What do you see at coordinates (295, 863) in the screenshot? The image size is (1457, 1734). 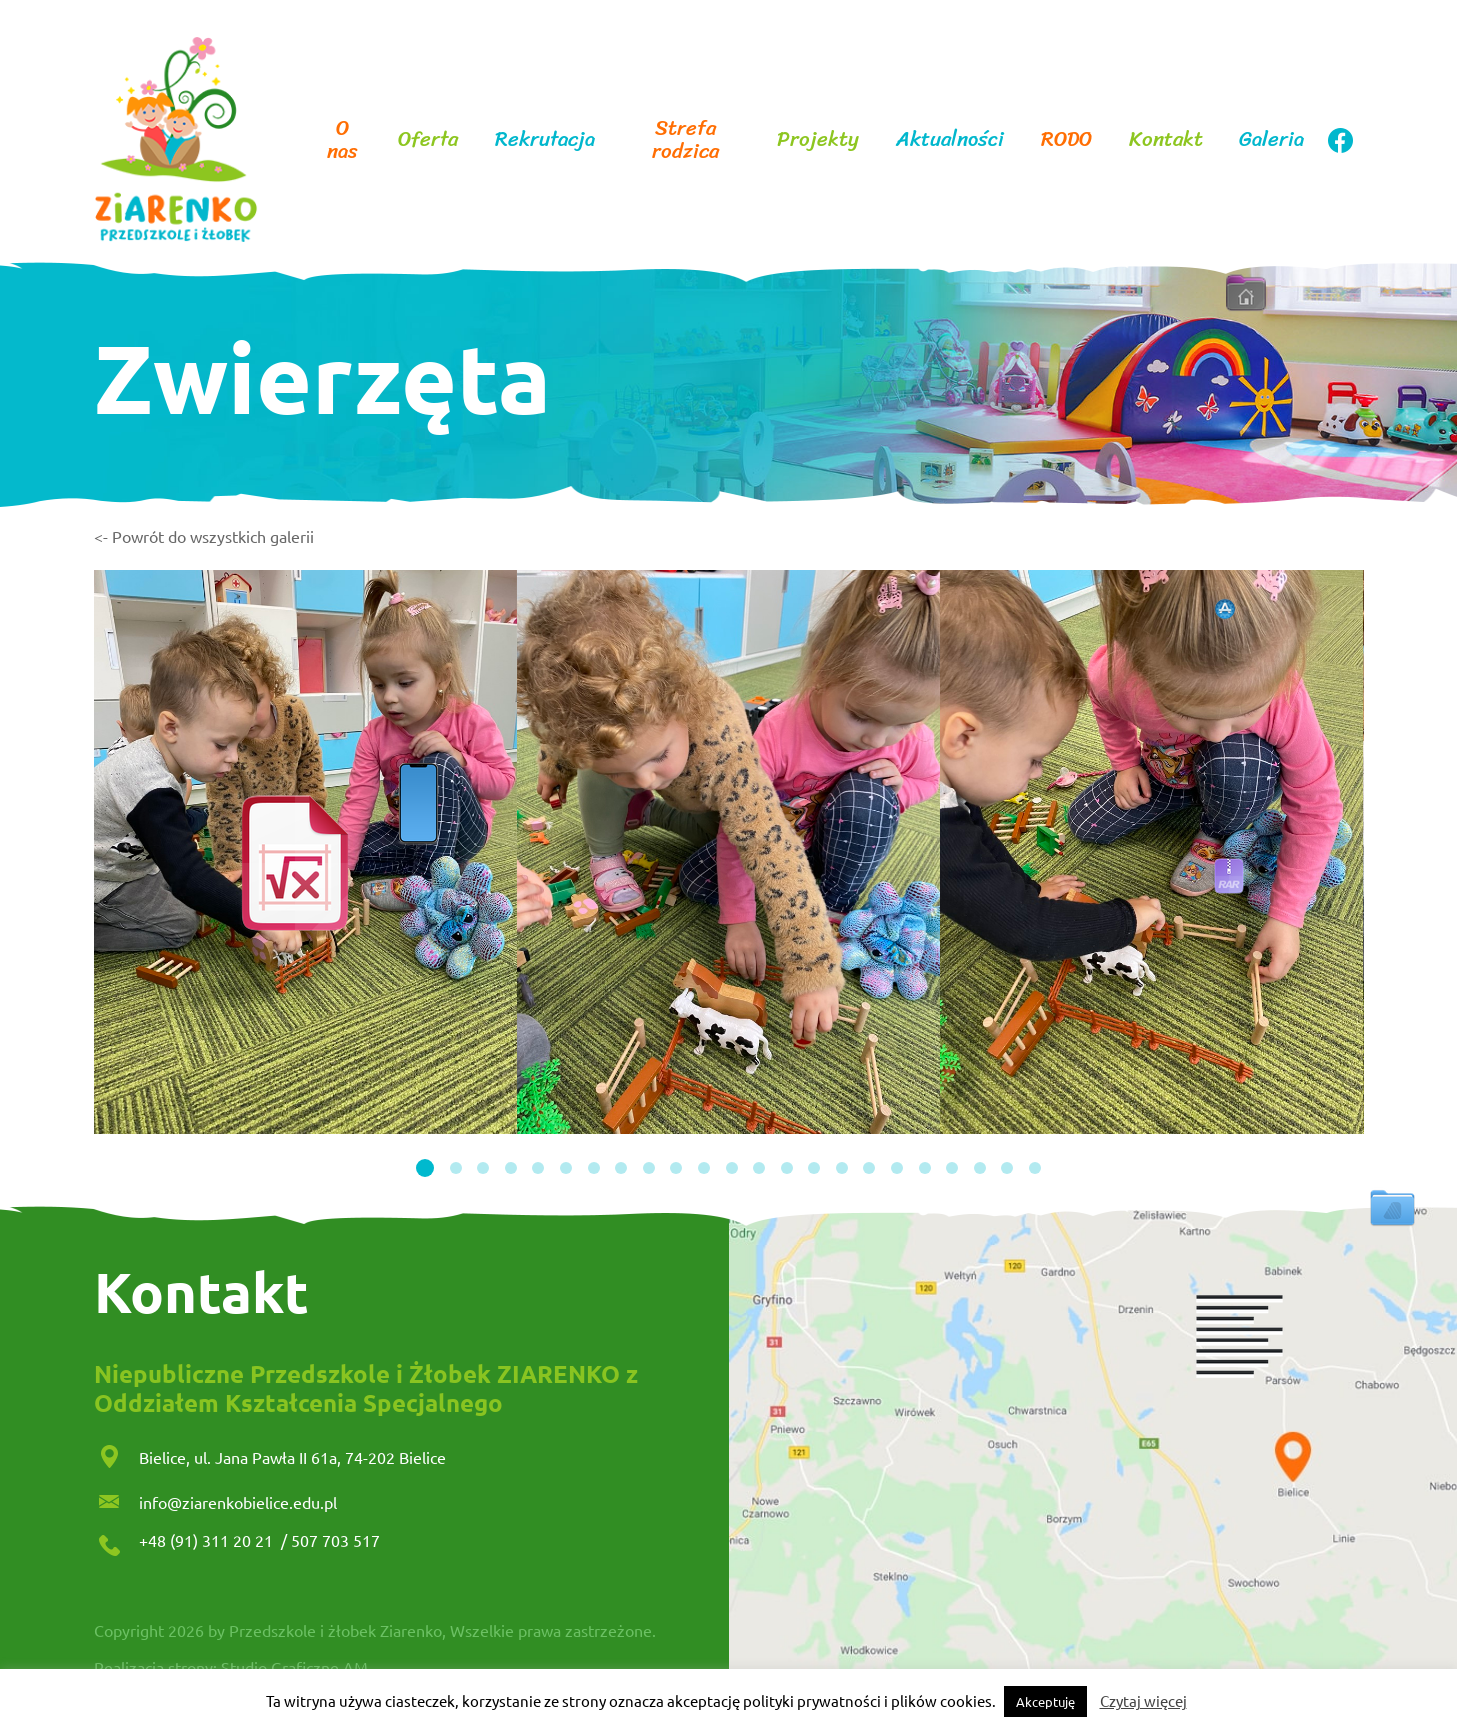 I see `a libreoffice math formula document file` at bounding box center [295, 863].